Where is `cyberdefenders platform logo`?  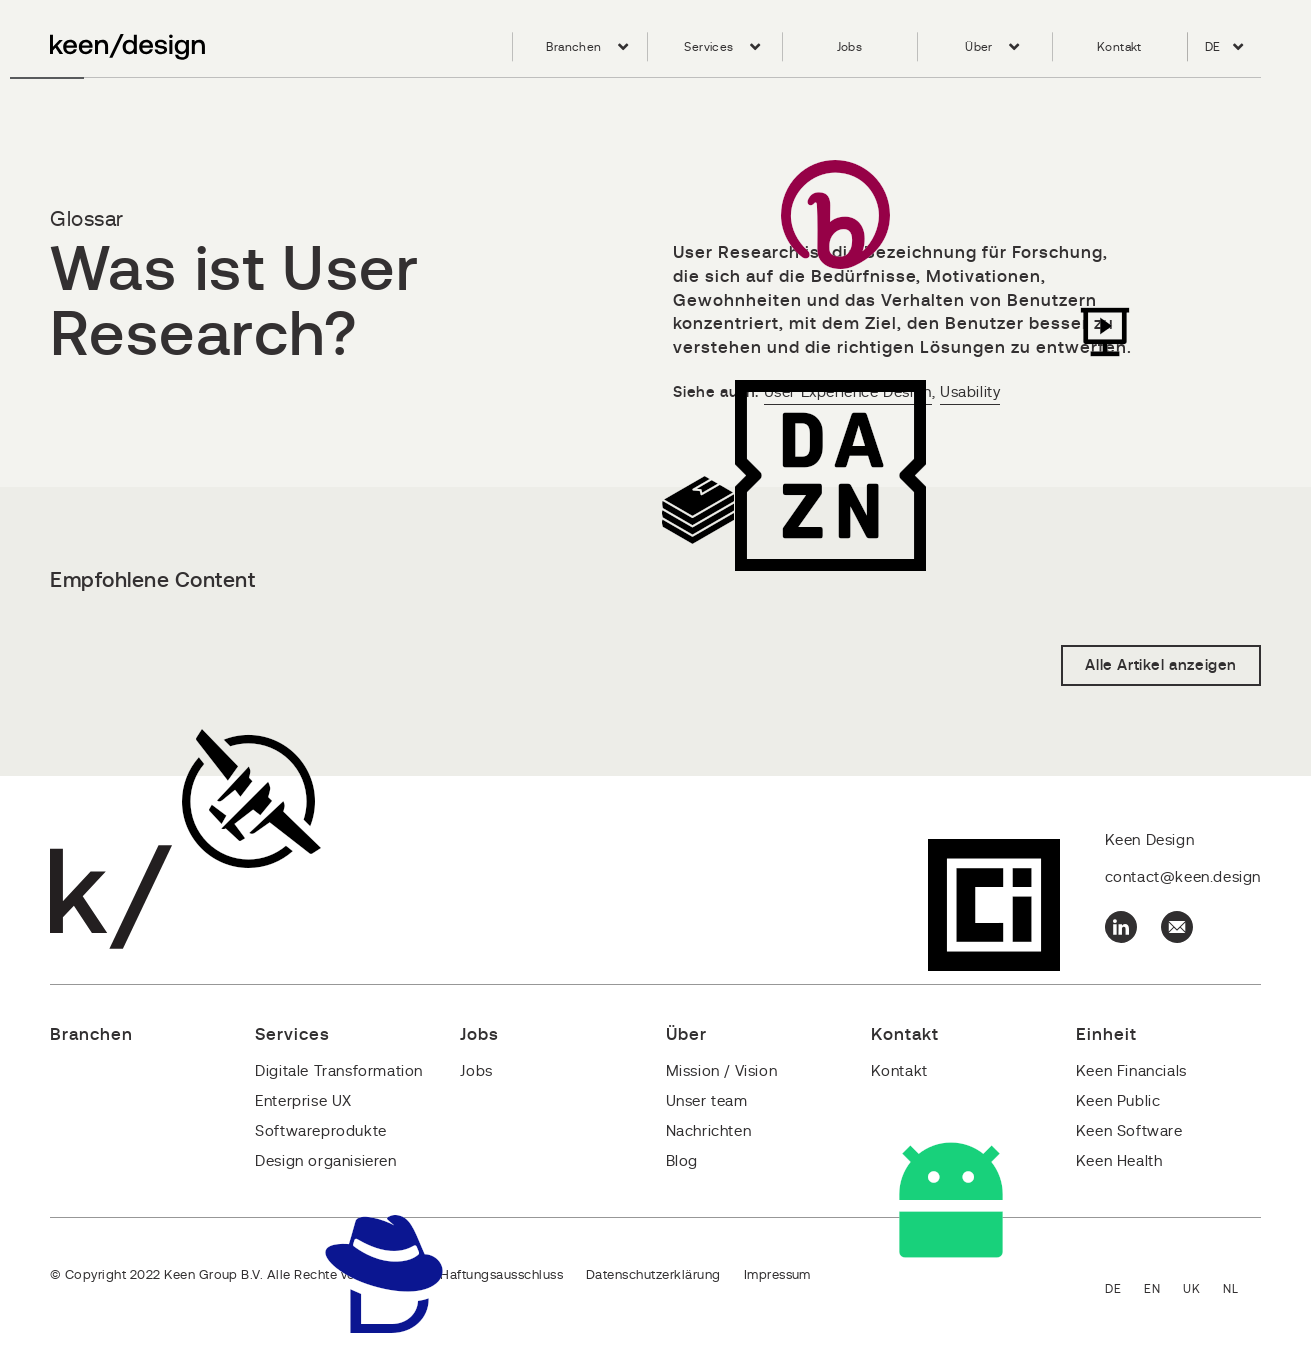 cyberdefenders platform logo is located at coordinates (384, 1274).